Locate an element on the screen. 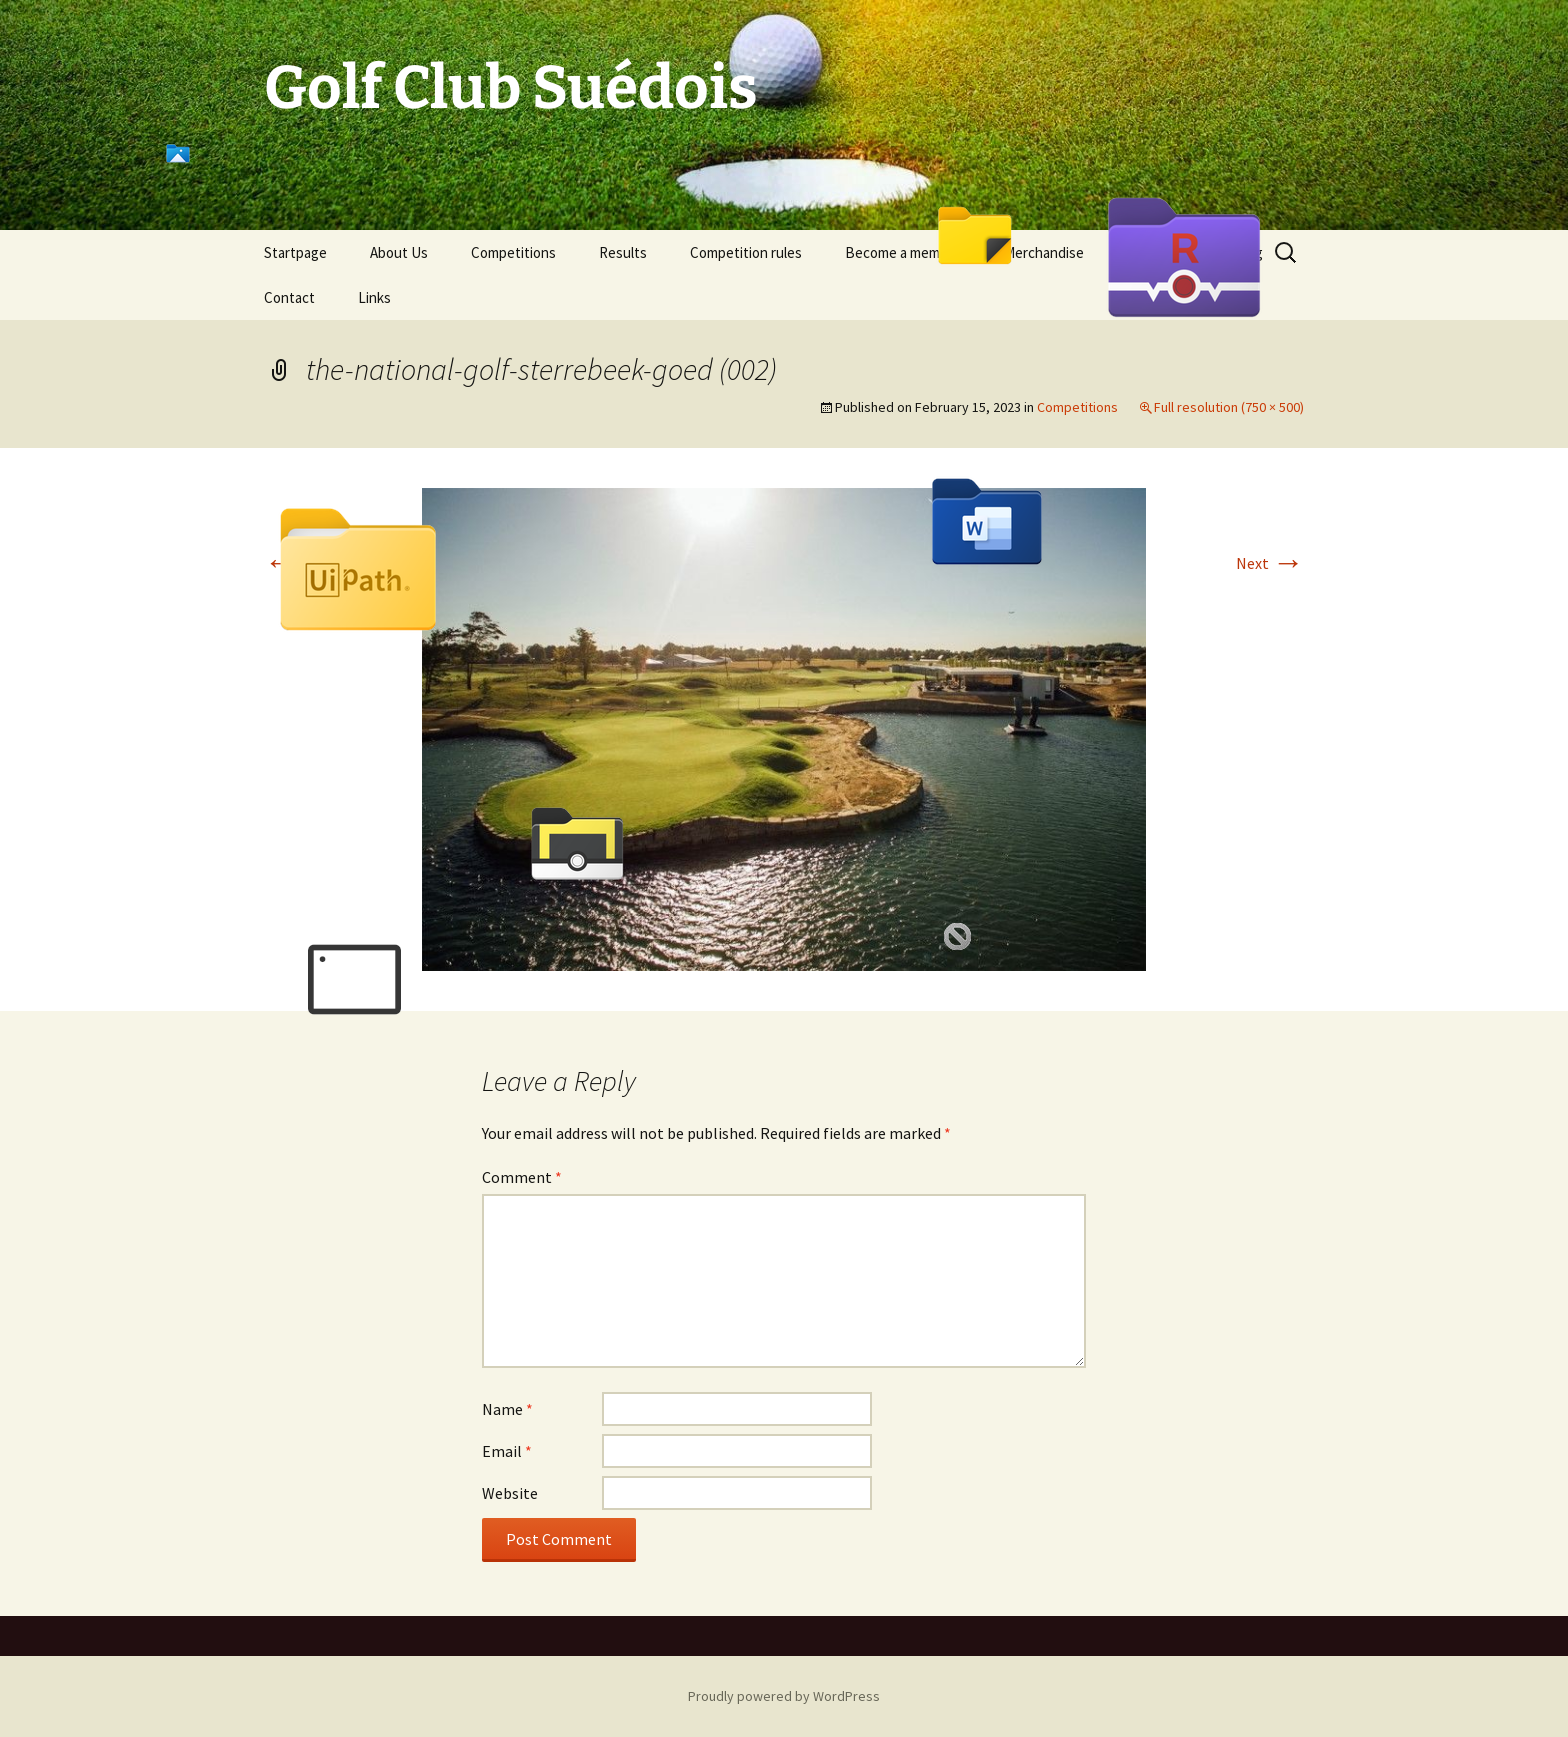 This screenshot has height=1737, width=1568. open sticky notes folder is located at coordinates (974, 237).